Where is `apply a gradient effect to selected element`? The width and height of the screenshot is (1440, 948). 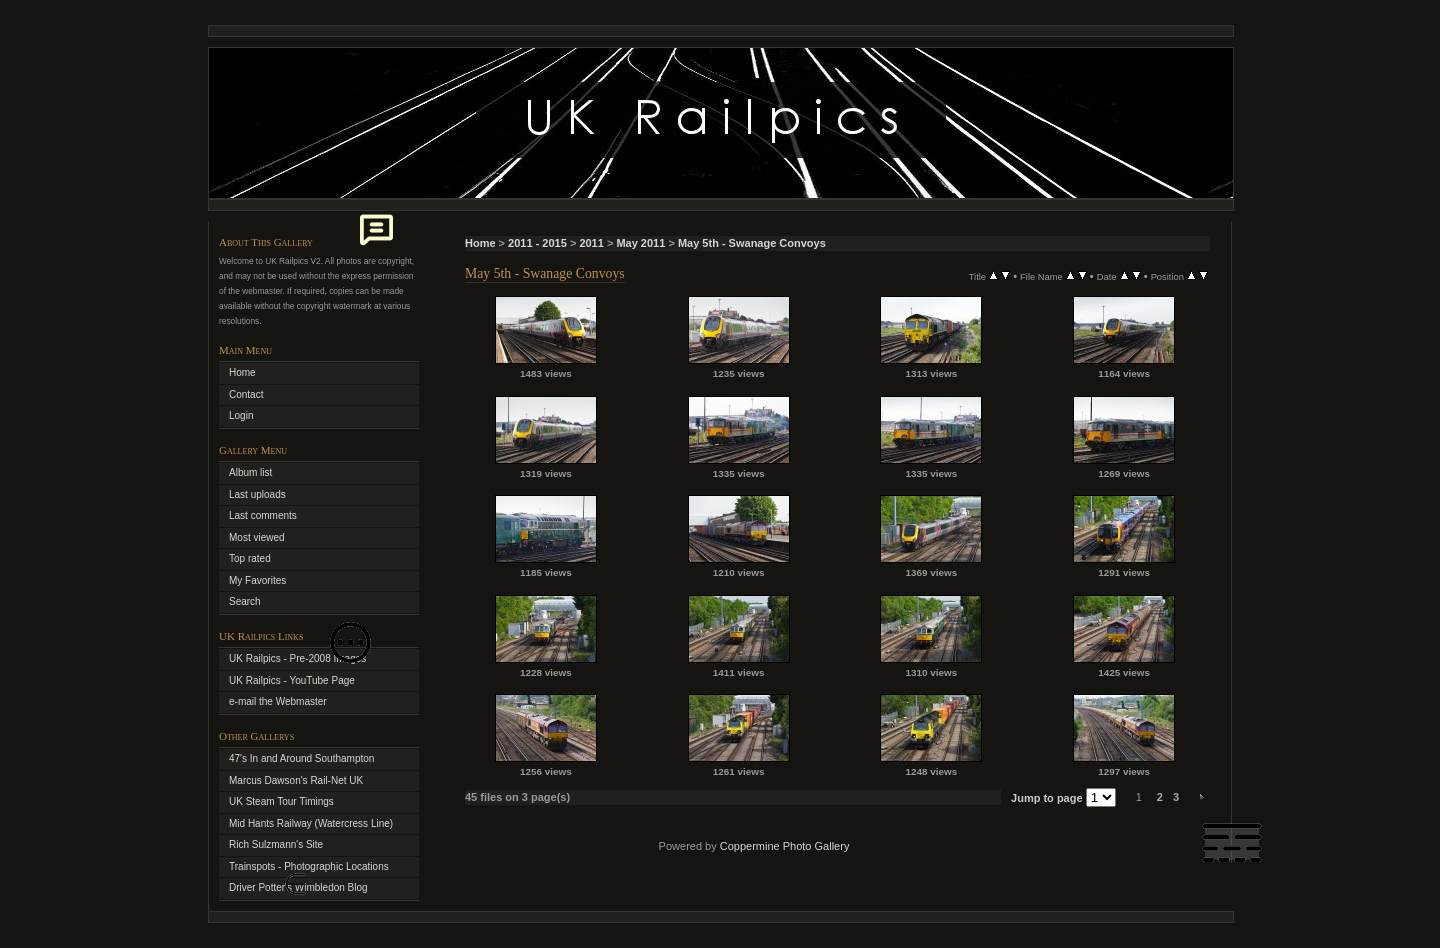
apply a gradient effect to selected element is located at coordinates (1232, 844).